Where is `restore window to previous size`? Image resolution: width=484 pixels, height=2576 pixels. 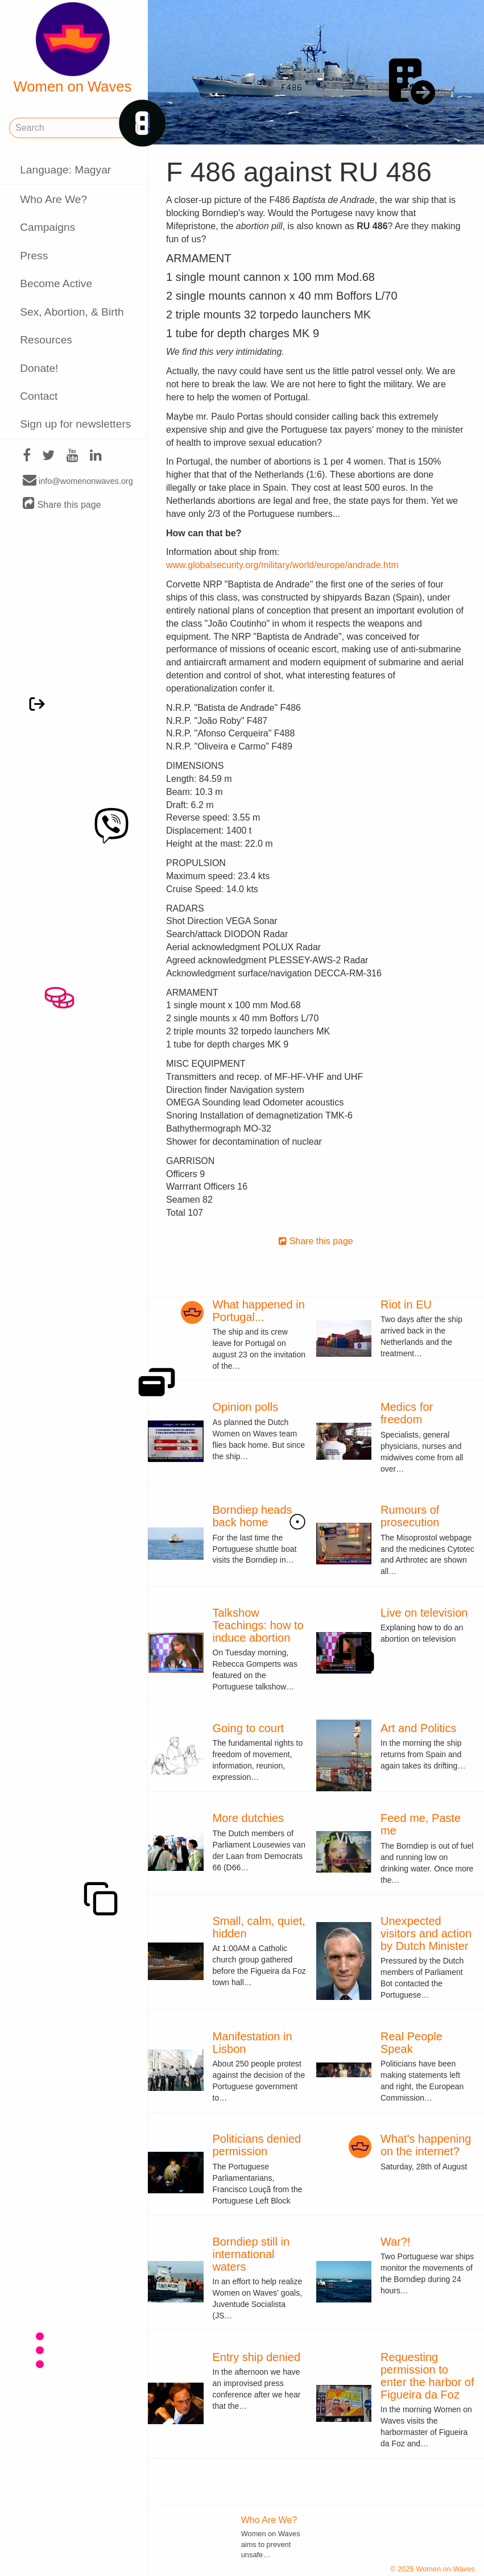 restore window to previous size is located at coordinates (156, 1382).